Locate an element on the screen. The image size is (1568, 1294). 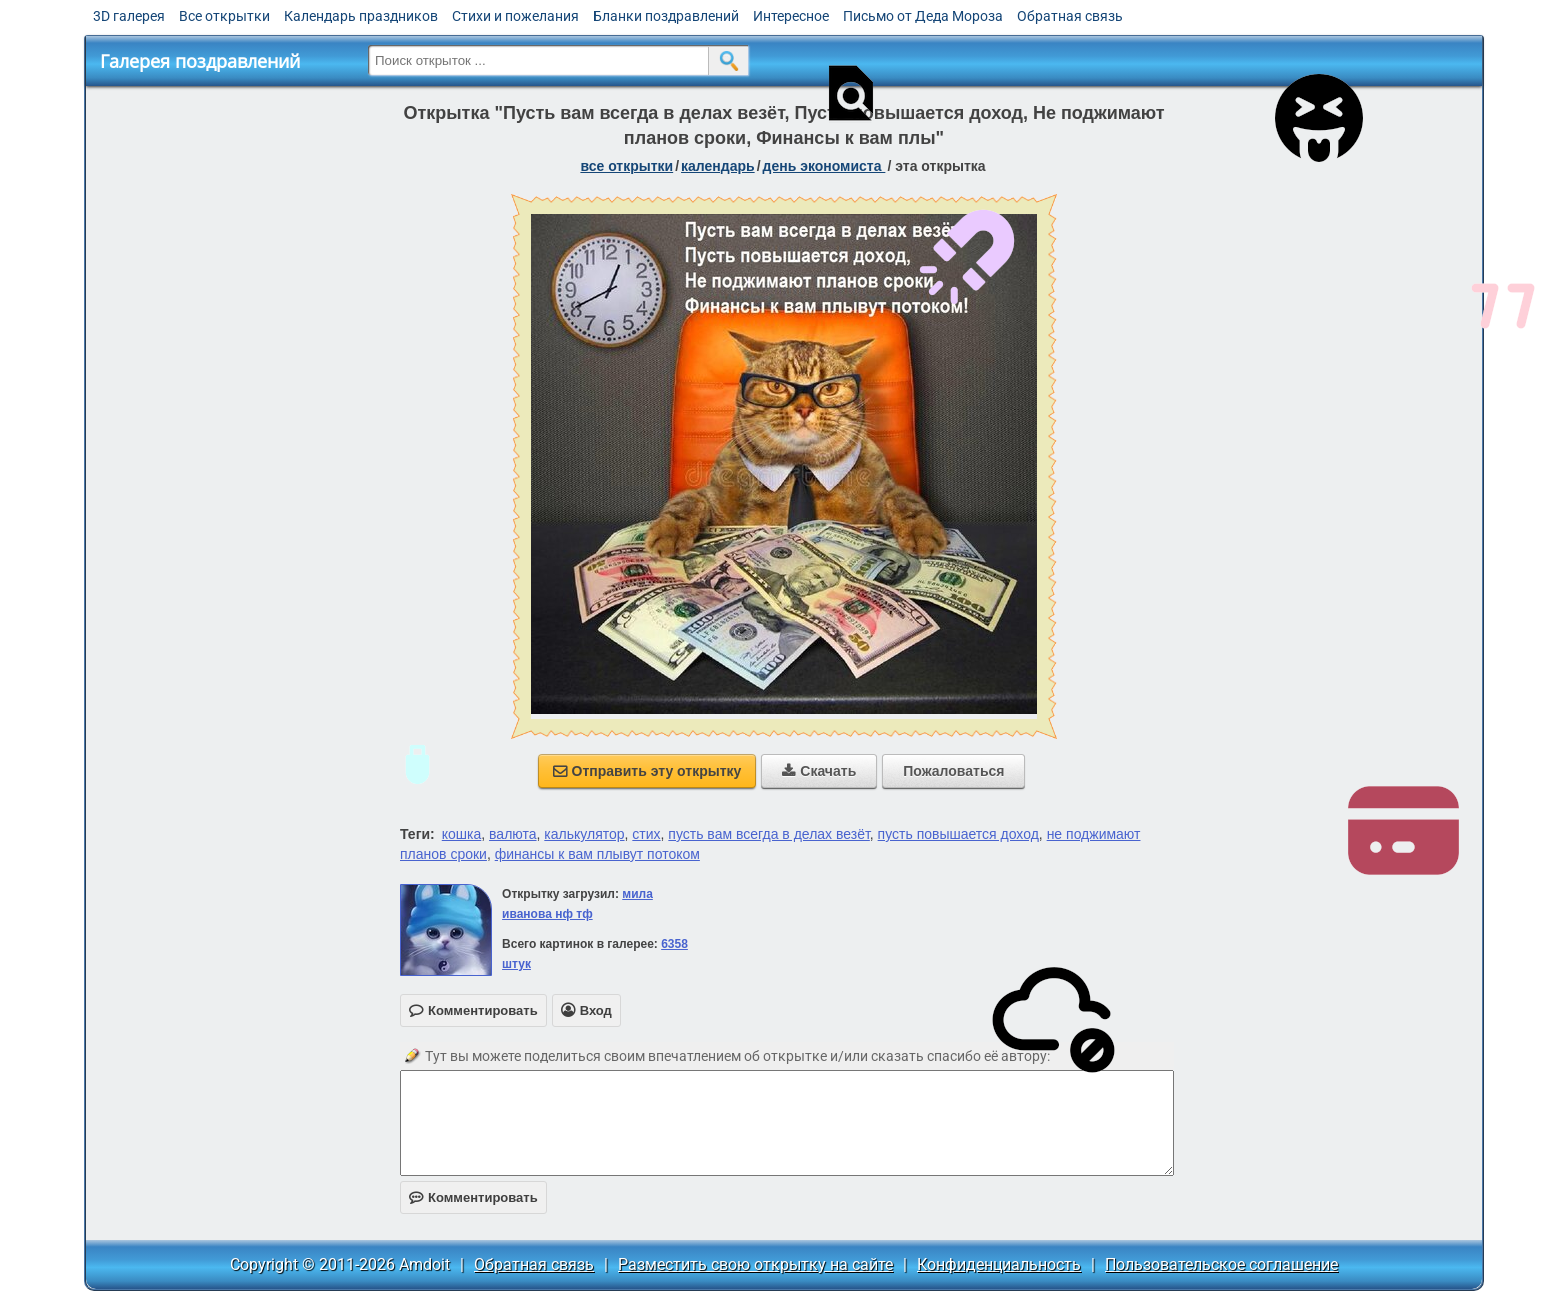
connect a USB device is located at coordinates (417, 764).